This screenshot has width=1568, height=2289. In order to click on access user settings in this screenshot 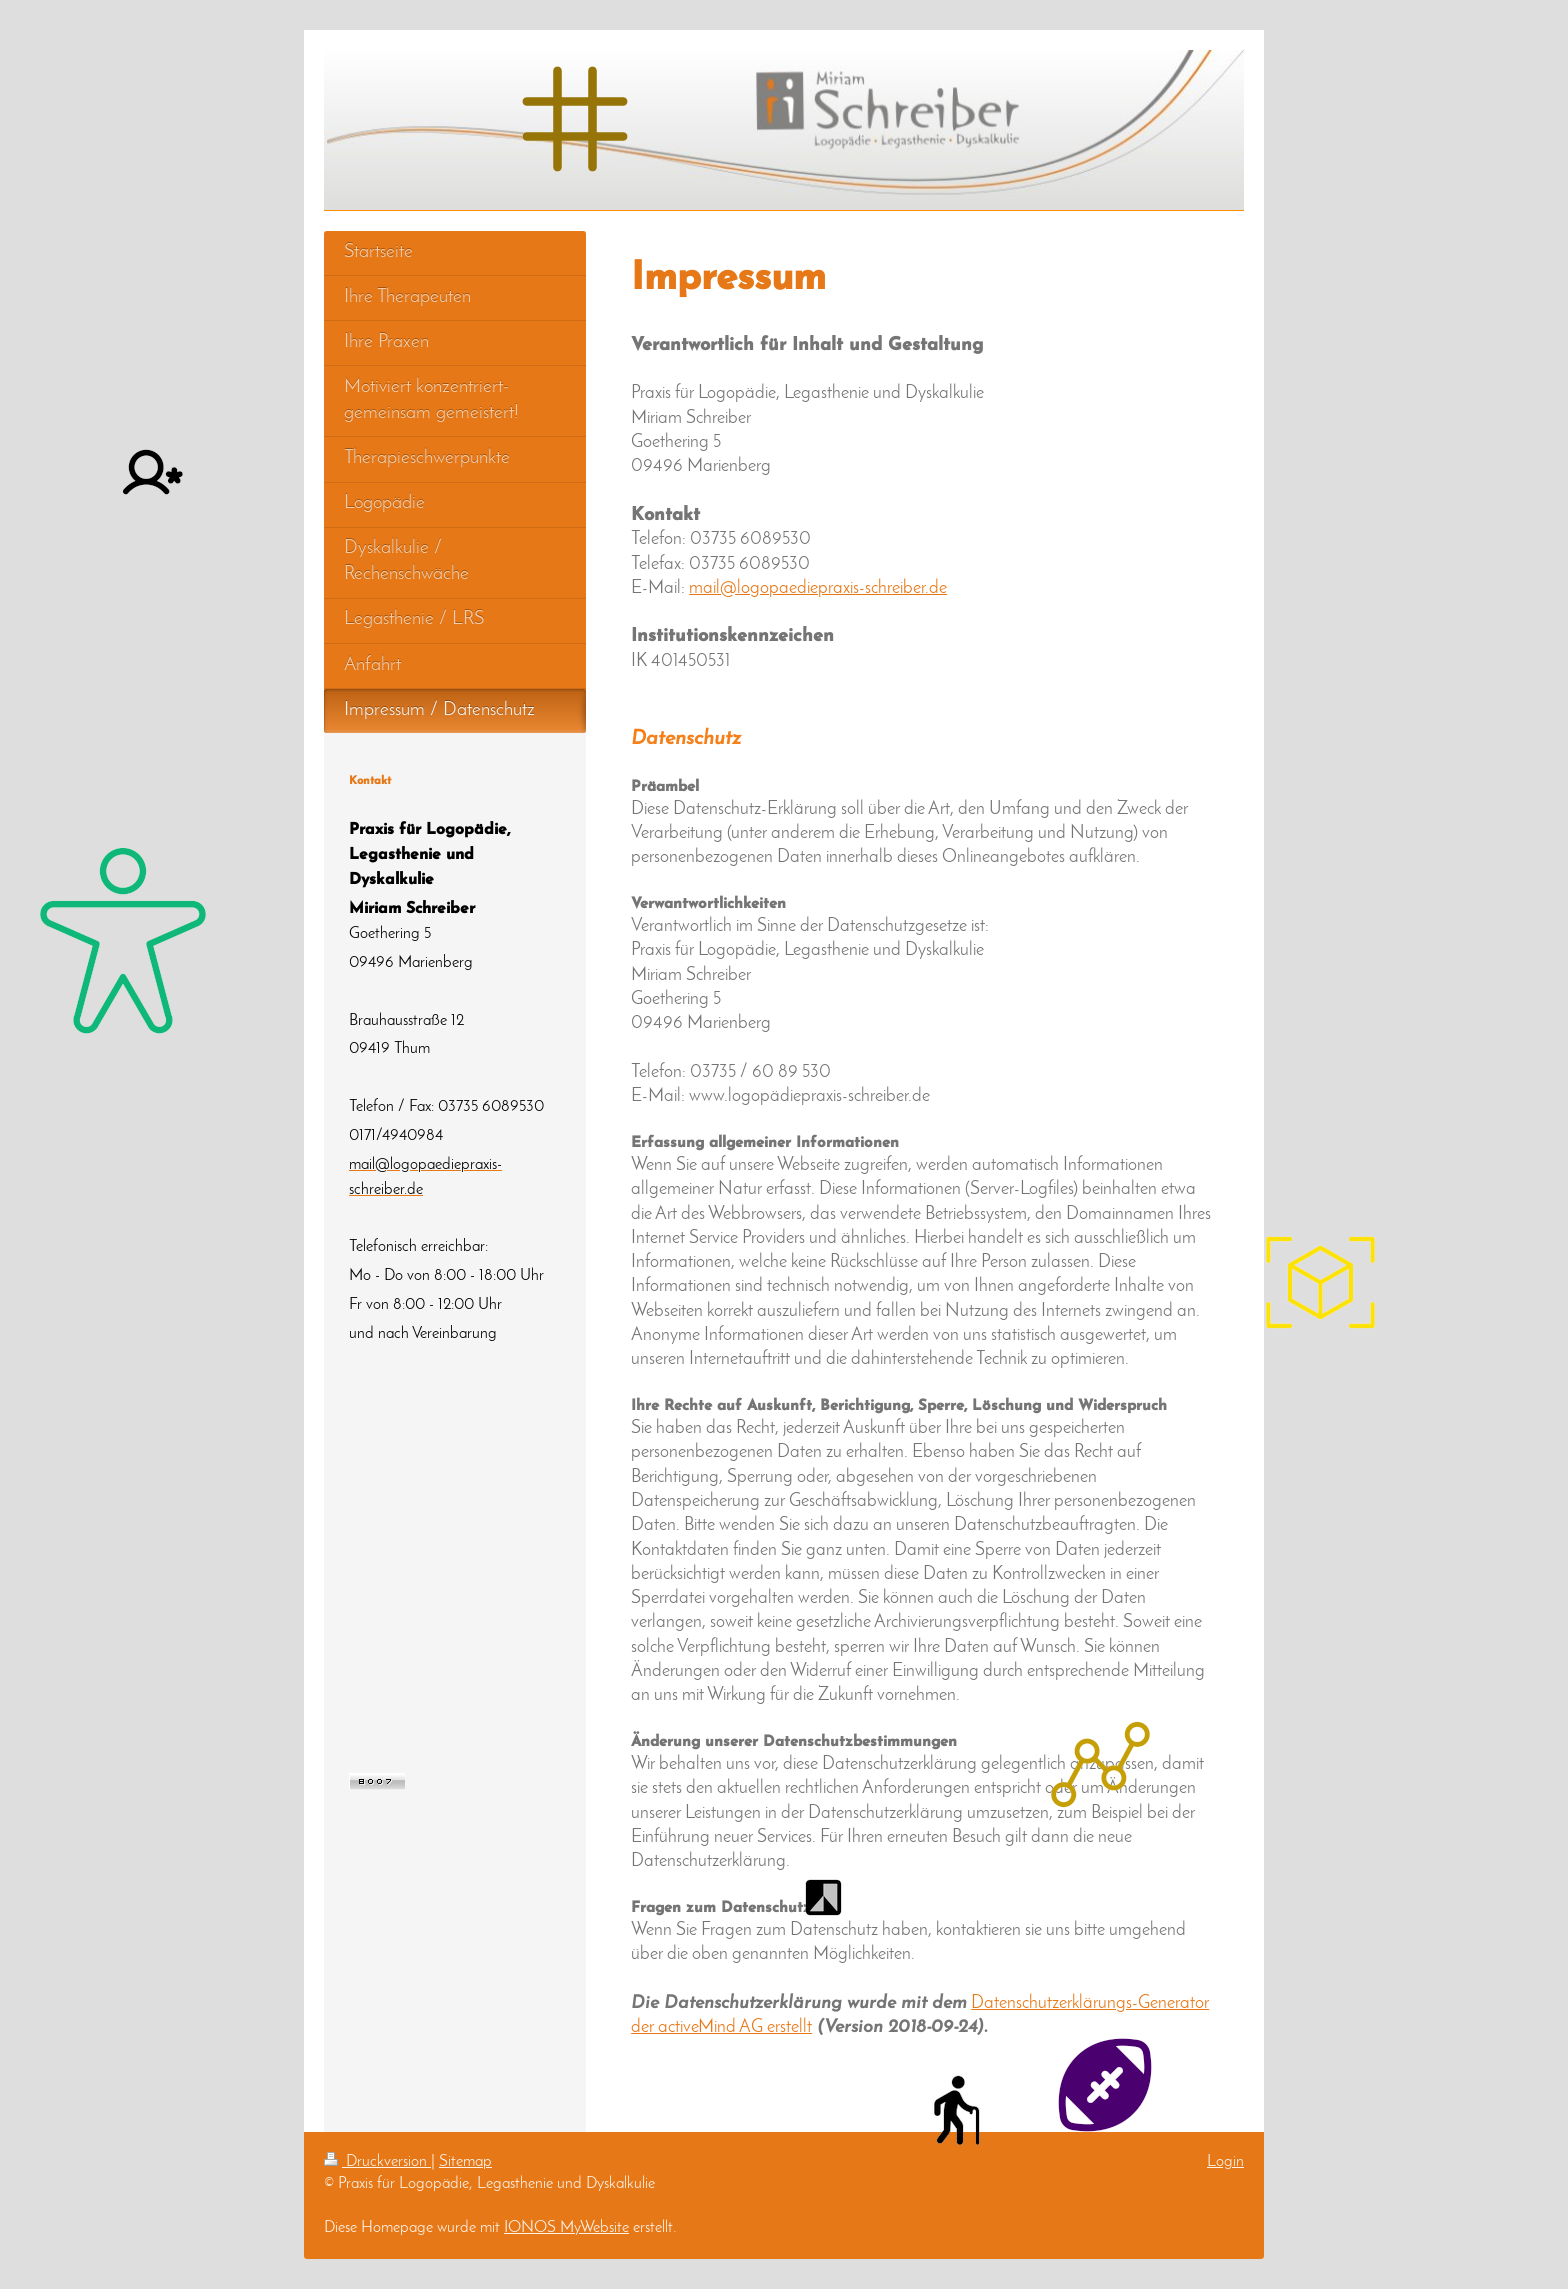, I will do `click(152, 474)`.